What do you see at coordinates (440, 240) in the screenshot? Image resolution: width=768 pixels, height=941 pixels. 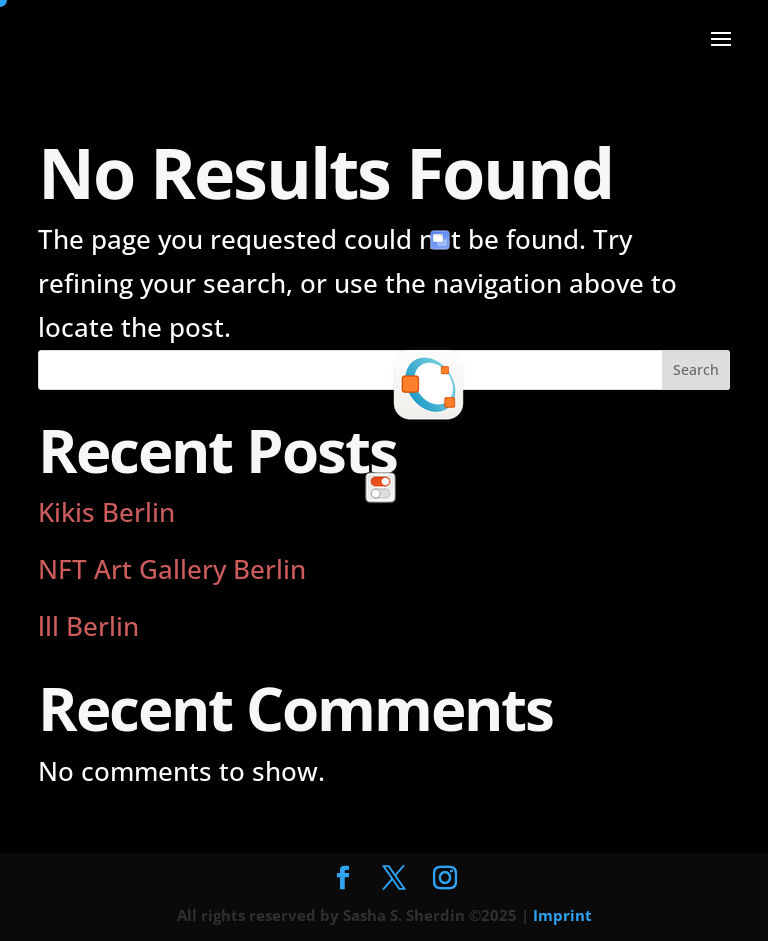 I see `manage startup applications and session settings` at bounding box center [440, 240].